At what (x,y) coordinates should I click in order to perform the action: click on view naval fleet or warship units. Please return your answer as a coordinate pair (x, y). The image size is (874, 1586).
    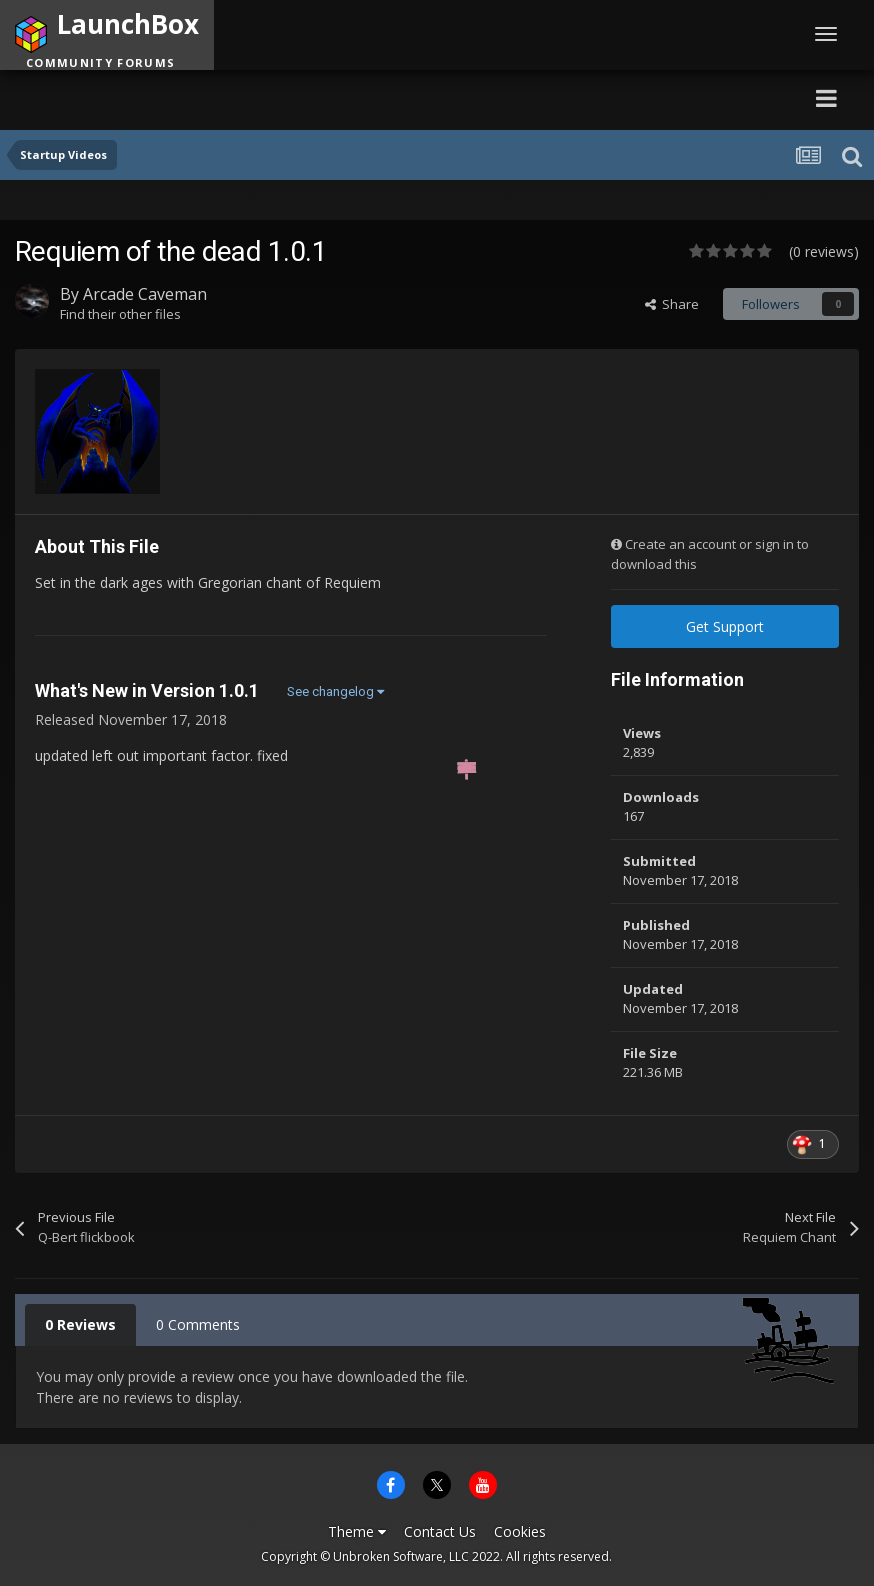
    Looking at the image, I should click on (788, 1343).